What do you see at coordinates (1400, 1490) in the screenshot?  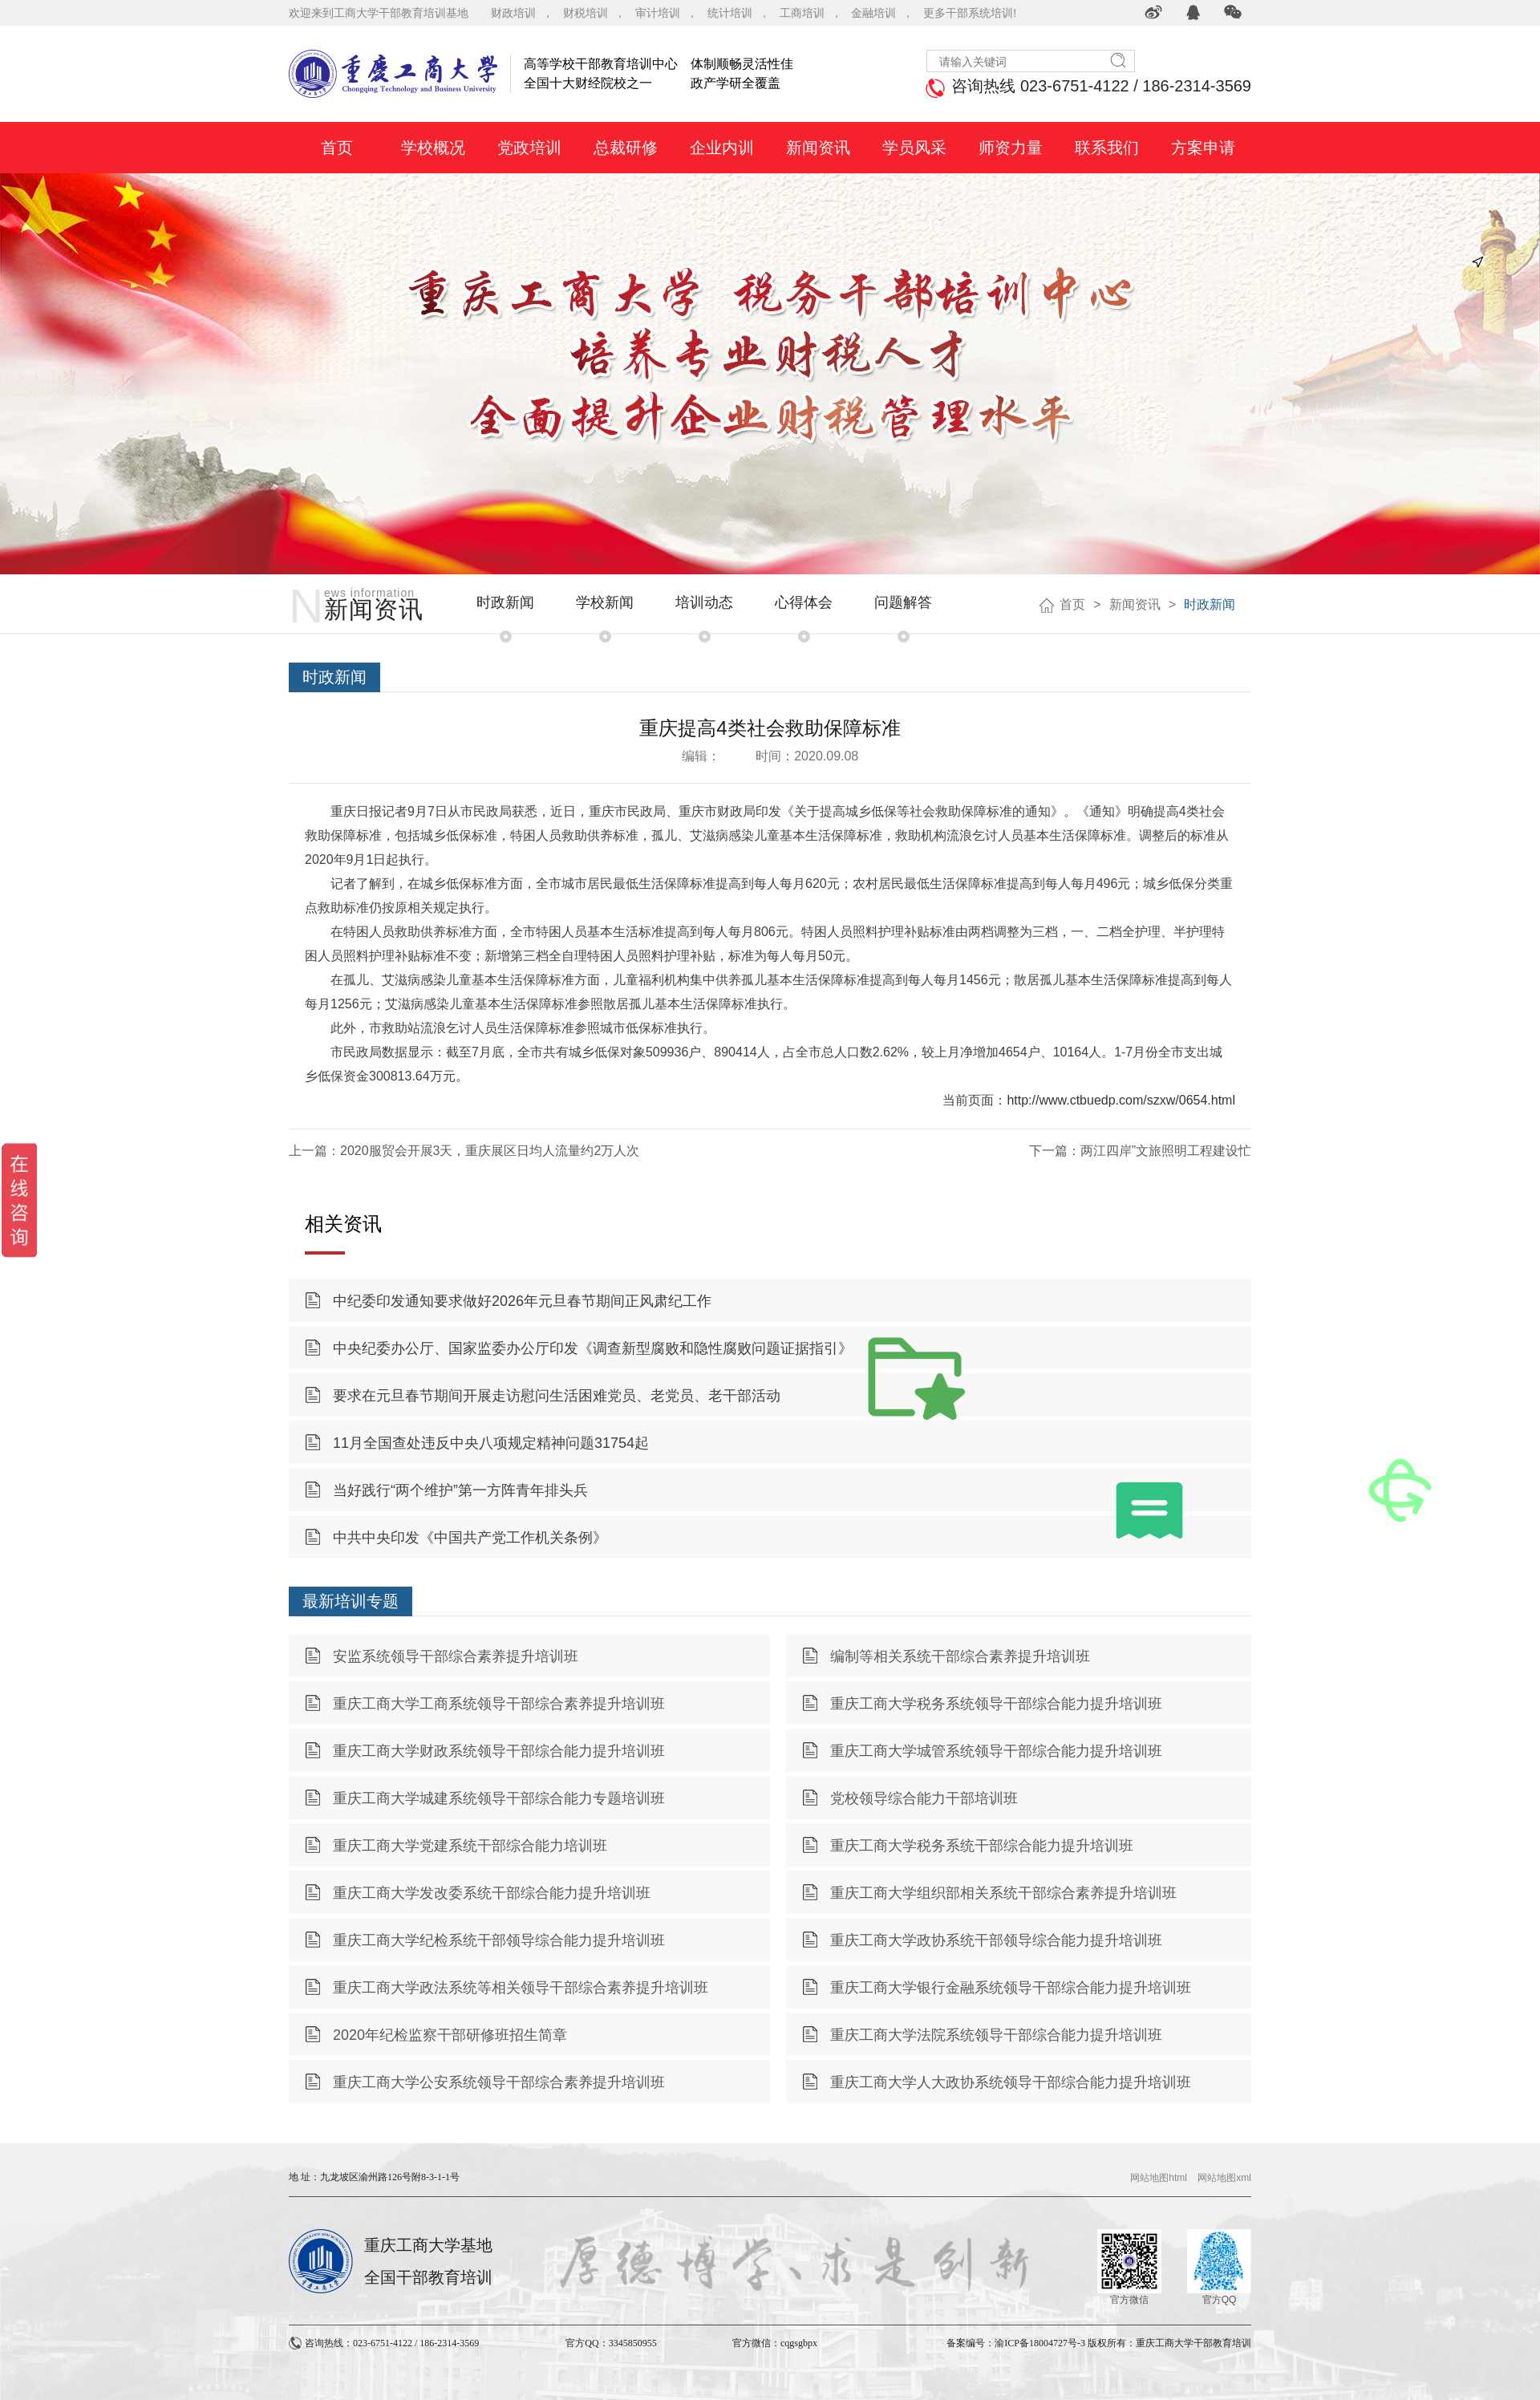 I see `rotate object in 3D space` at bounding box center [1400, 1490].